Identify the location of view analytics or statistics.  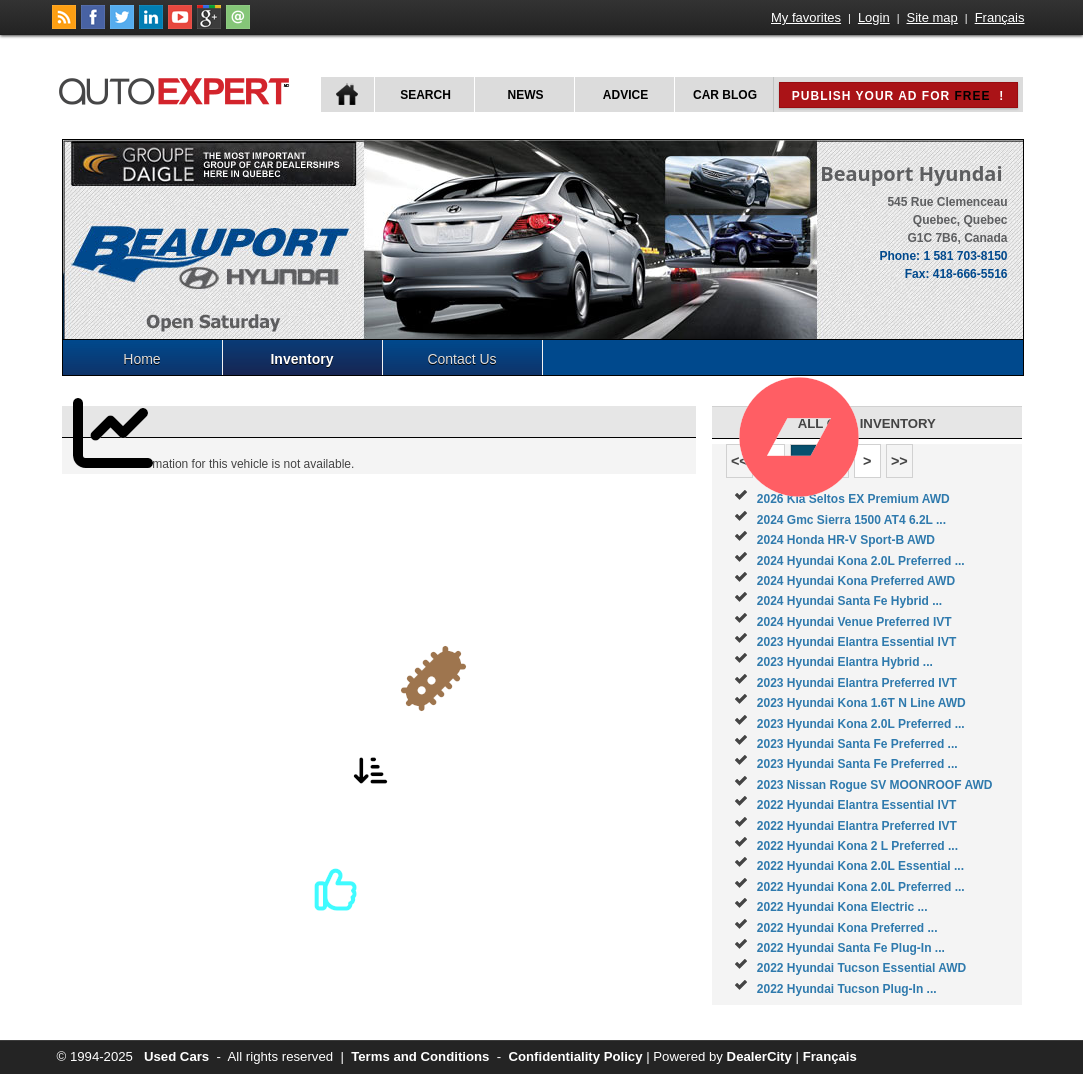
(113, 433).